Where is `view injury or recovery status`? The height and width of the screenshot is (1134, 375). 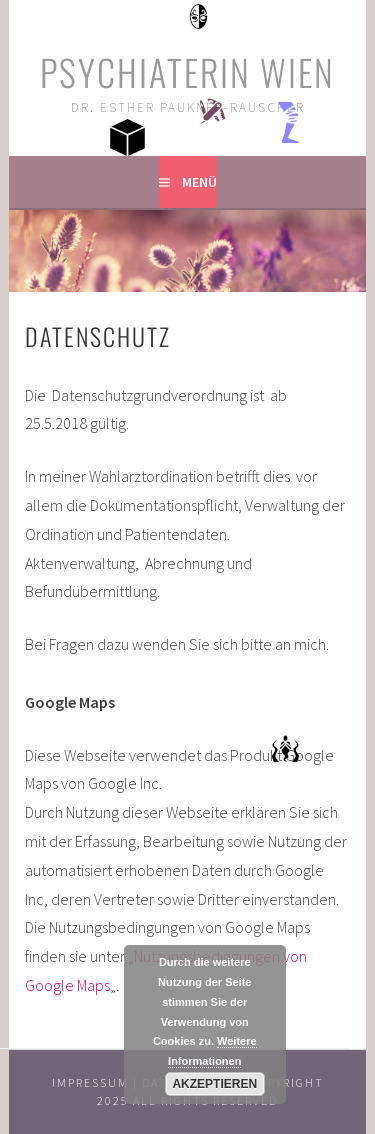
view injury or recovery status is located at coordinates (289, 122).